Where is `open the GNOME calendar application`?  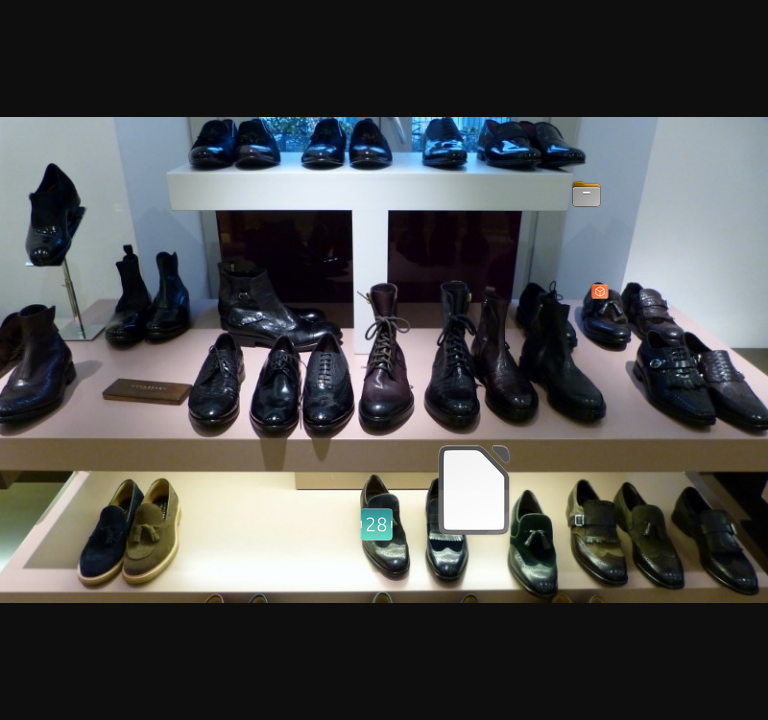
open the GNOME calendar application is located at coordinates (376, 524).